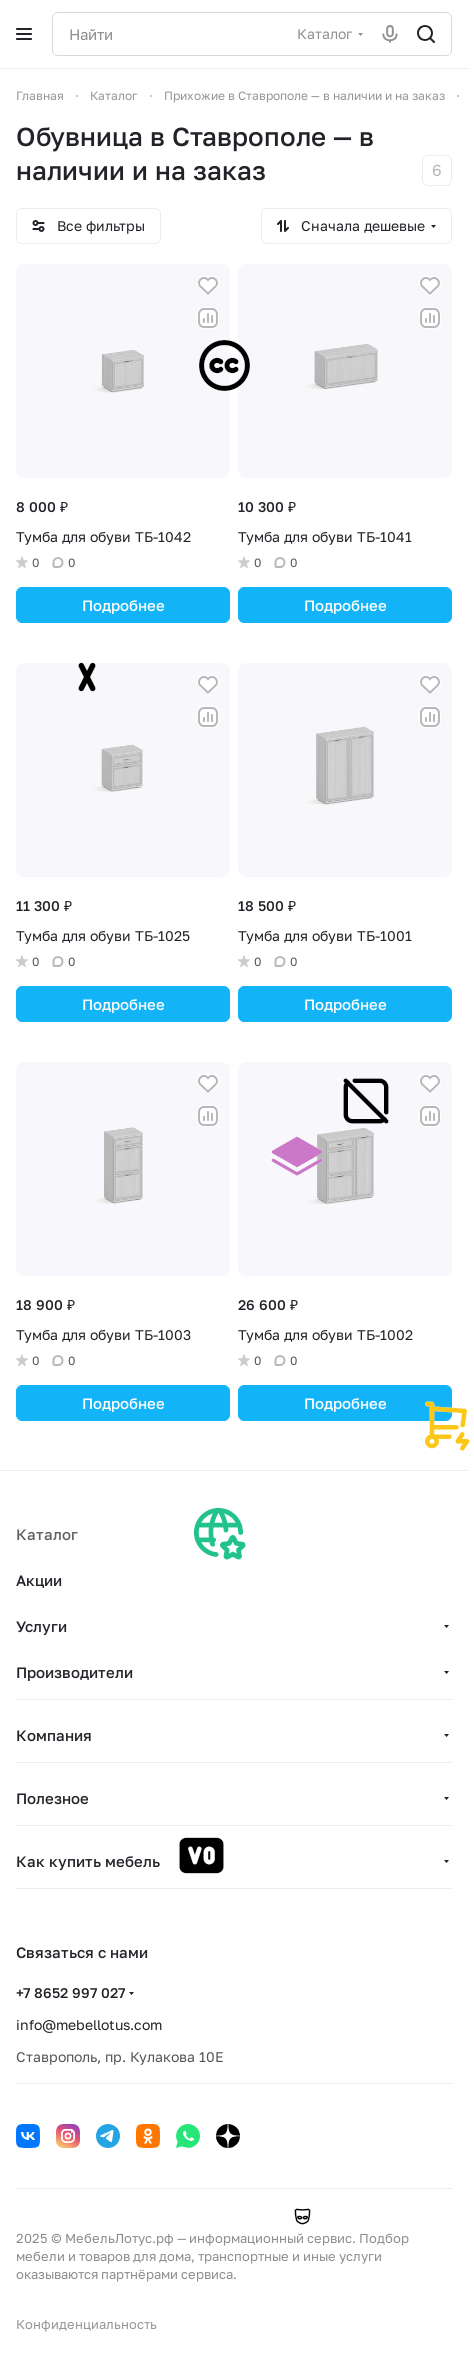 Image resolution: width=474 pixels, height=2373 pixels. Describe the element at coordinates (87, 677) in the screenshot. I see `close or dismiss a dialog` at that location.